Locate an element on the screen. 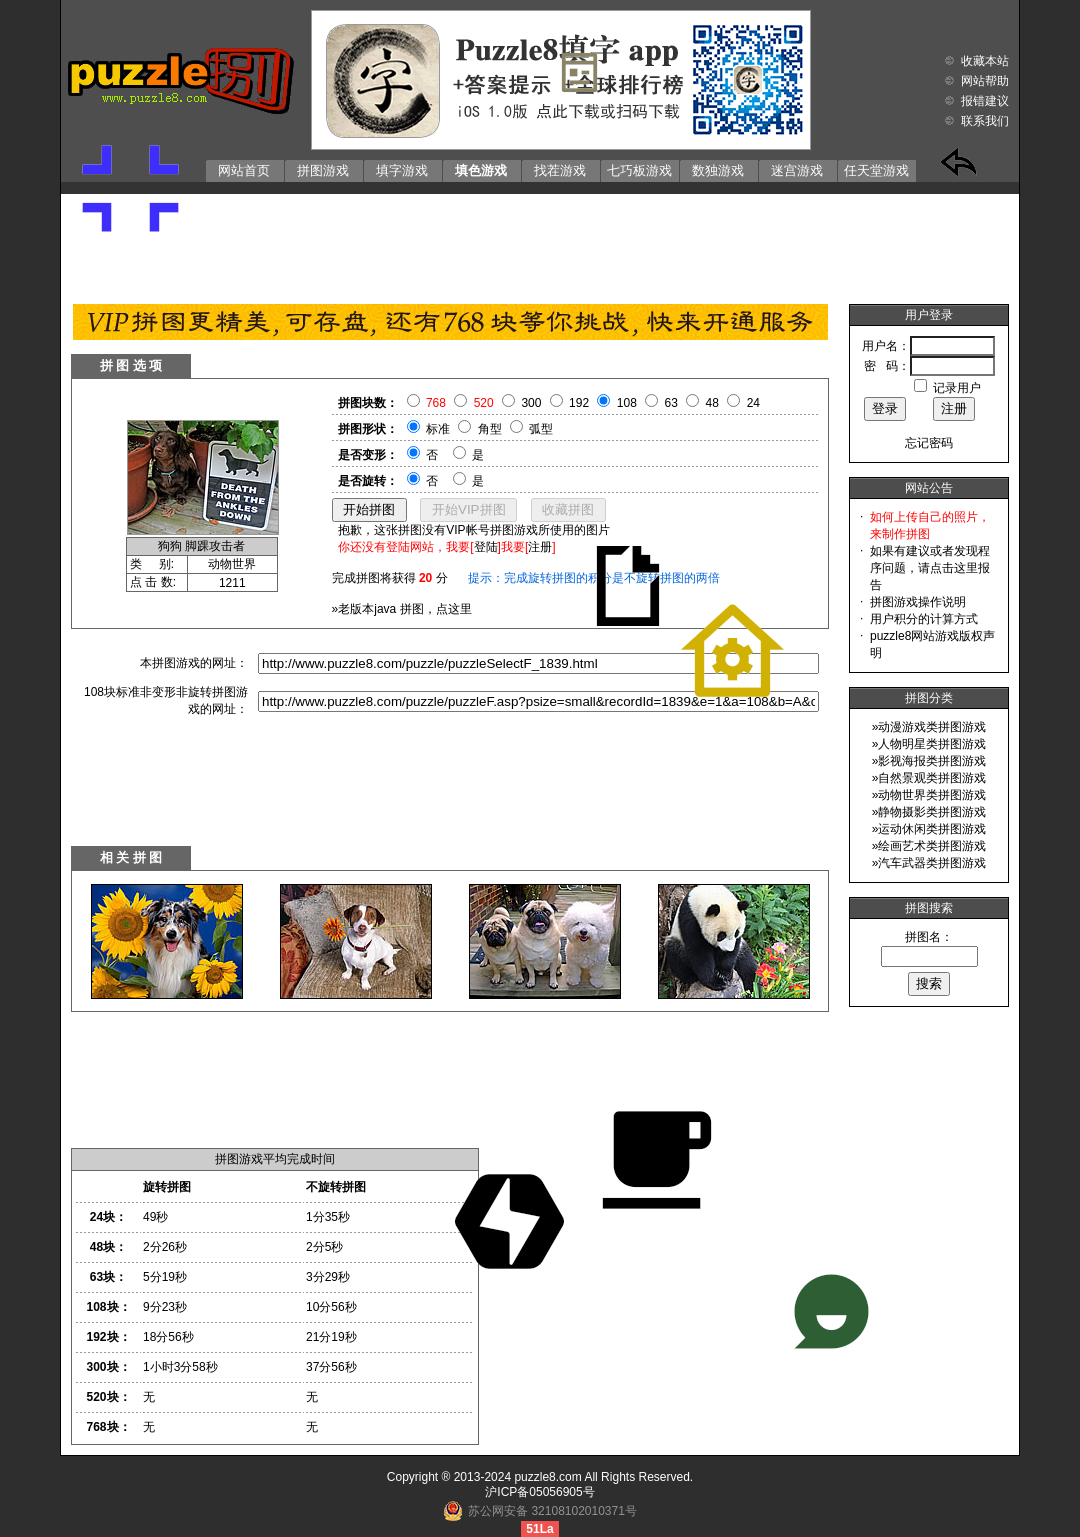 The image size is (1080, 1537). open pages document is located at coordinates (579, 72).